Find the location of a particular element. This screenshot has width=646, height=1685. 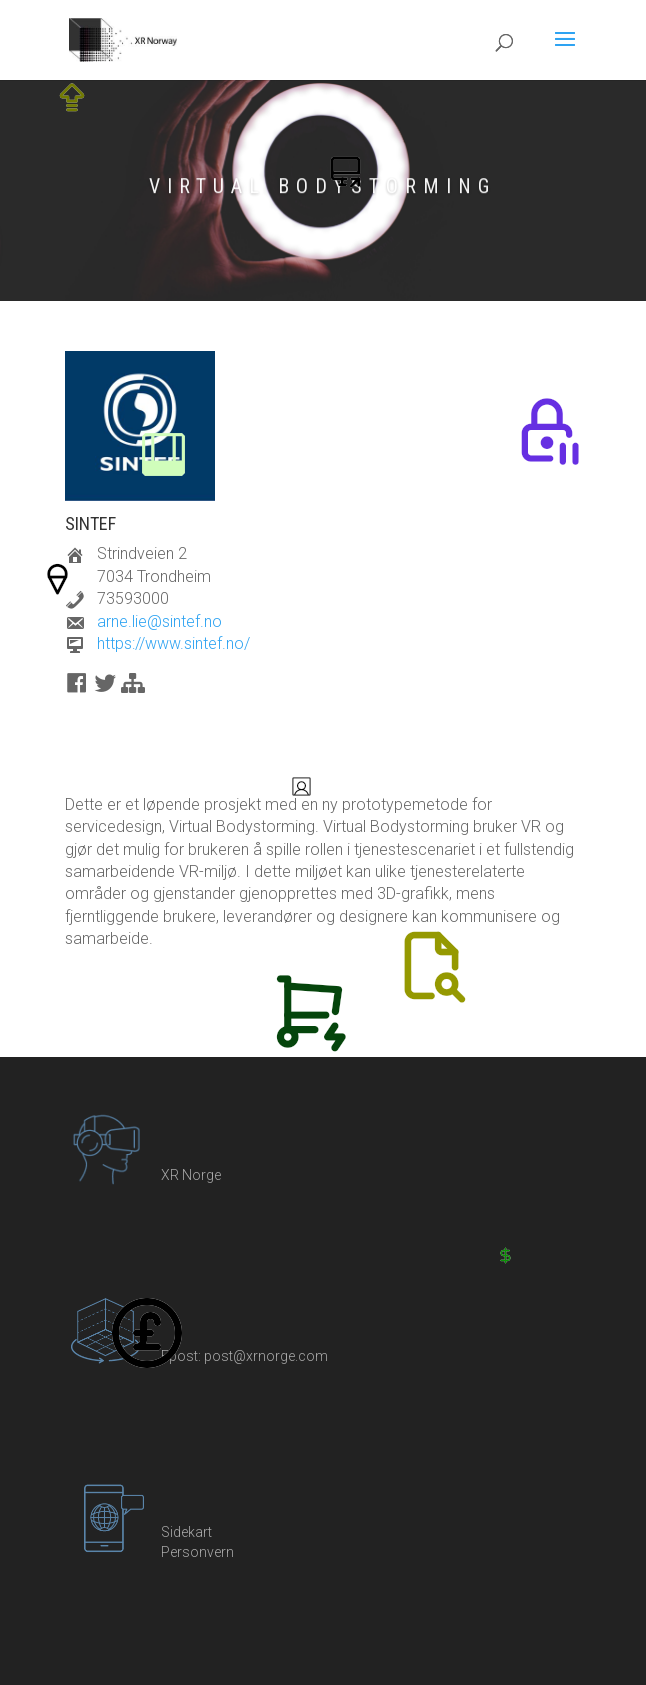

upload multiple files or items is located at coordinates (72, 97).